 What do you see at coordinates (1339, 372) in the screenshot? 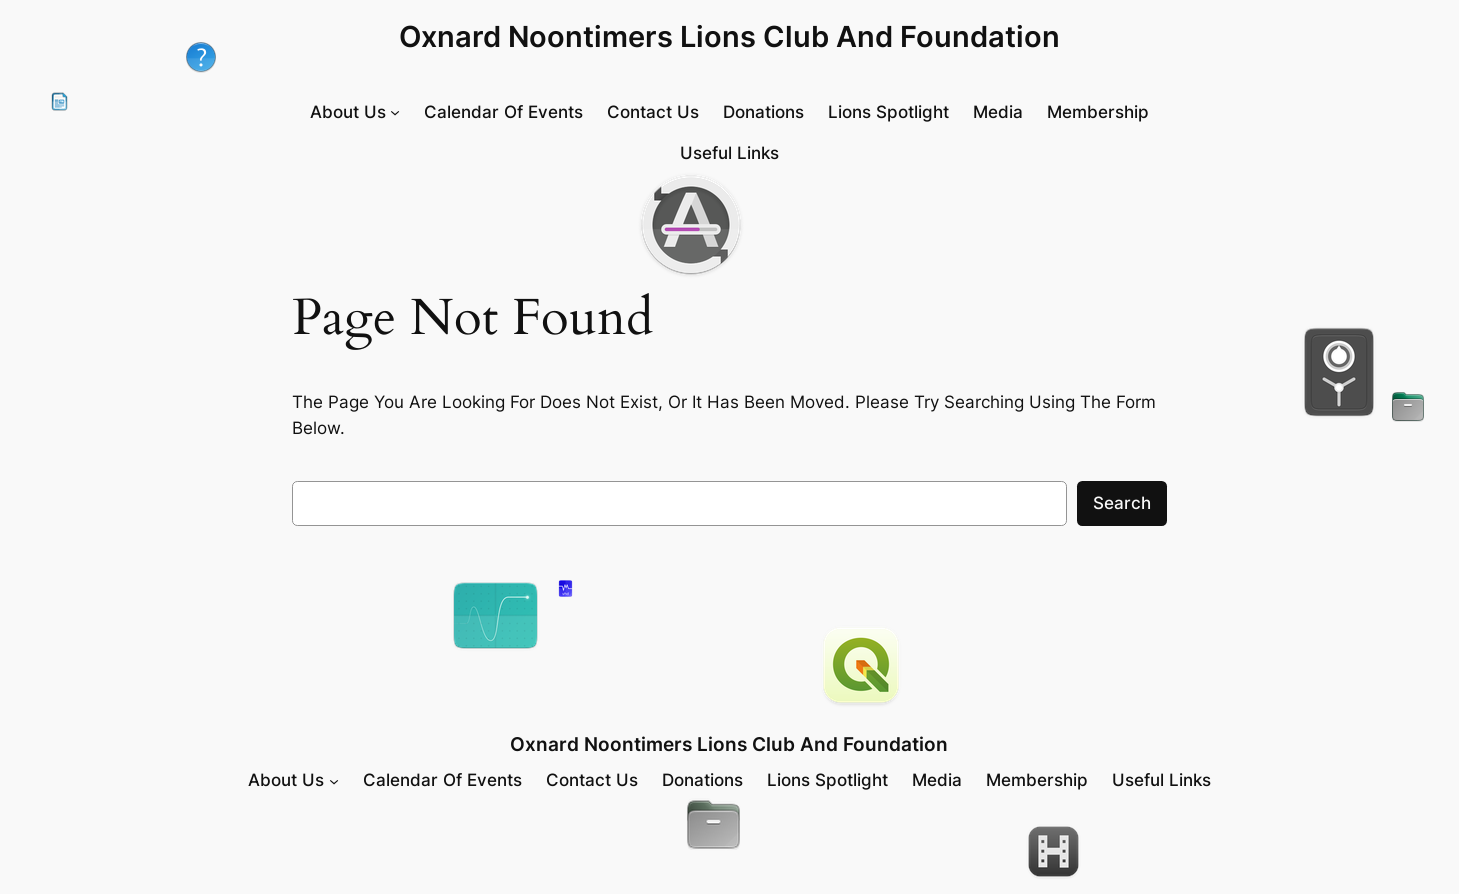
I see `open Déjà Dup backup application` at bounding box center [1339, 372].